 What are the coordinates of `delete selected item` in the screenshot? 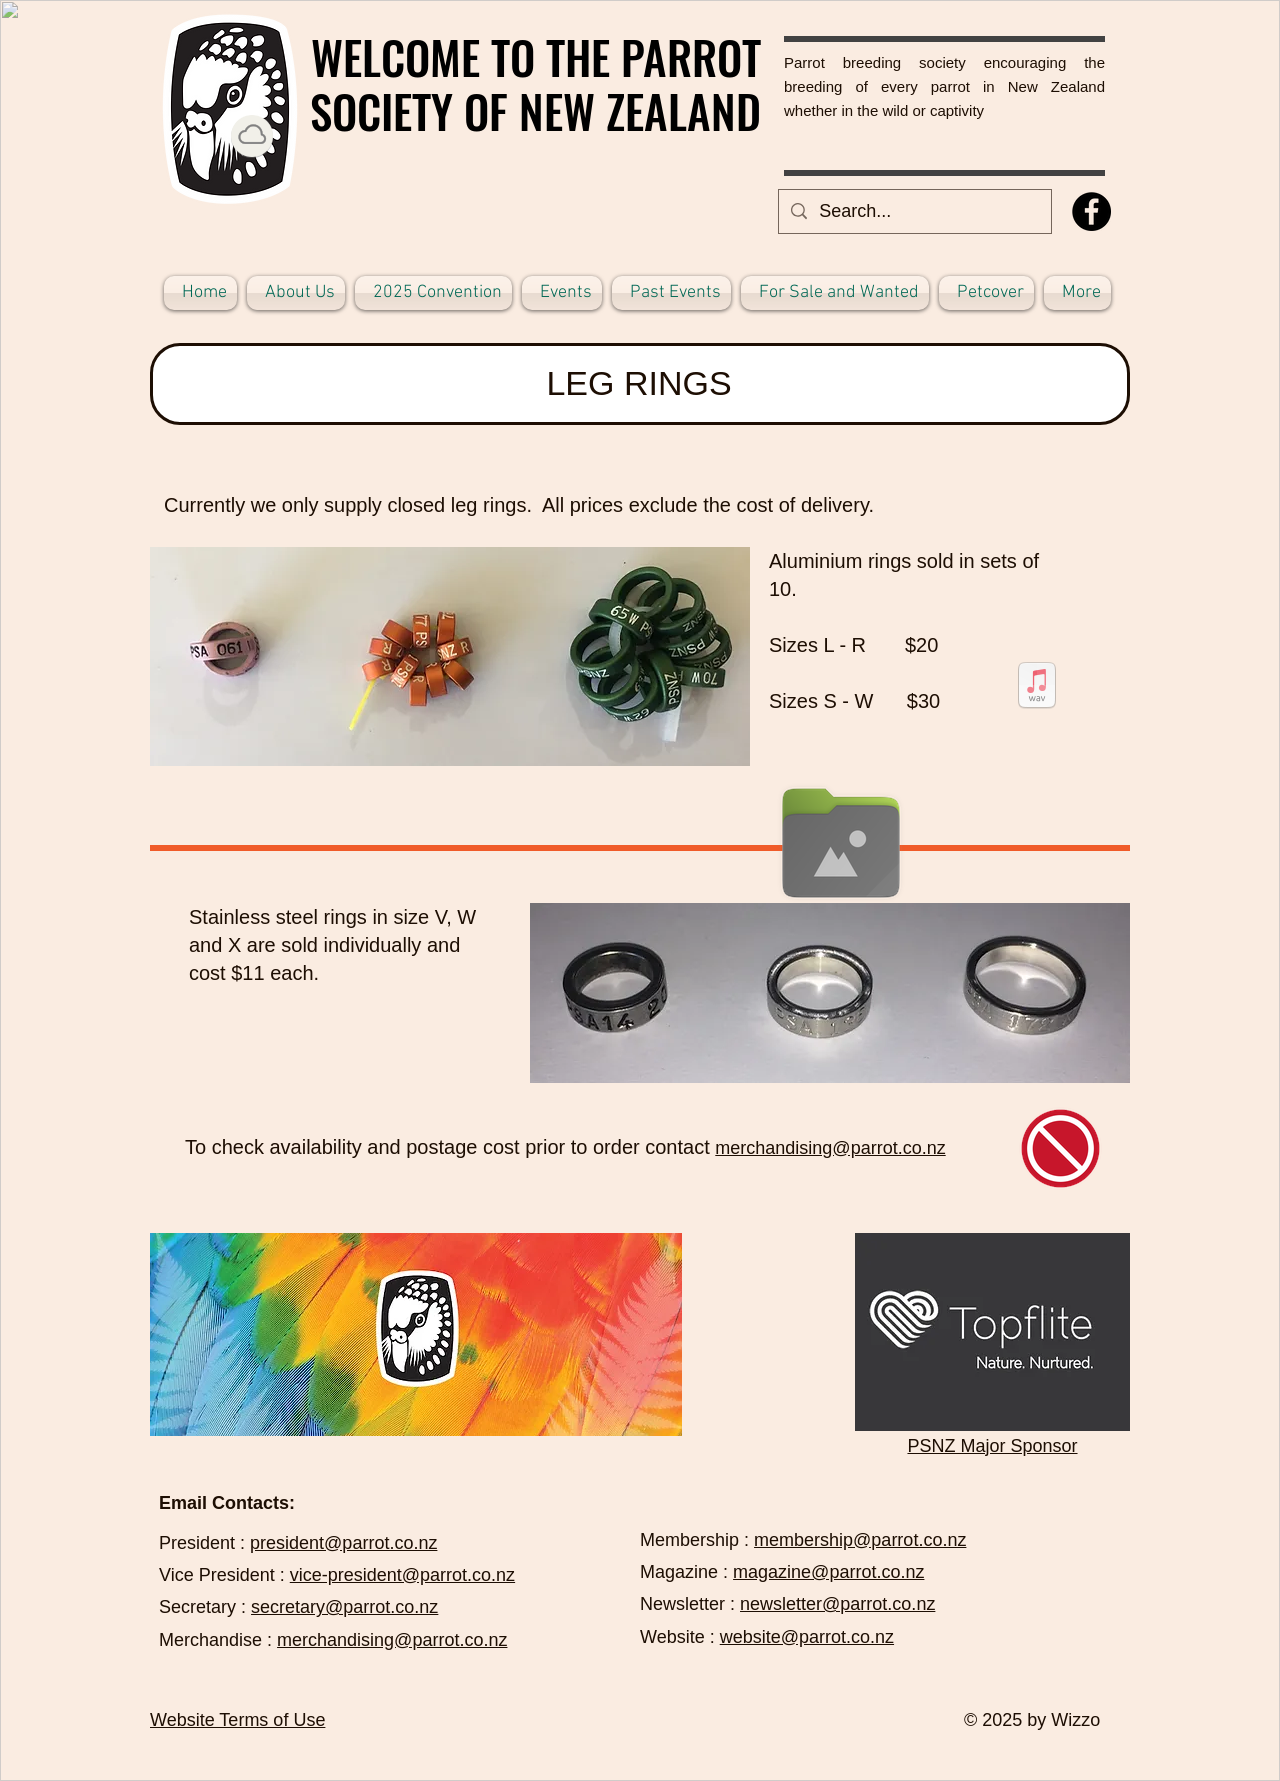 It's located at (1060, 1148).